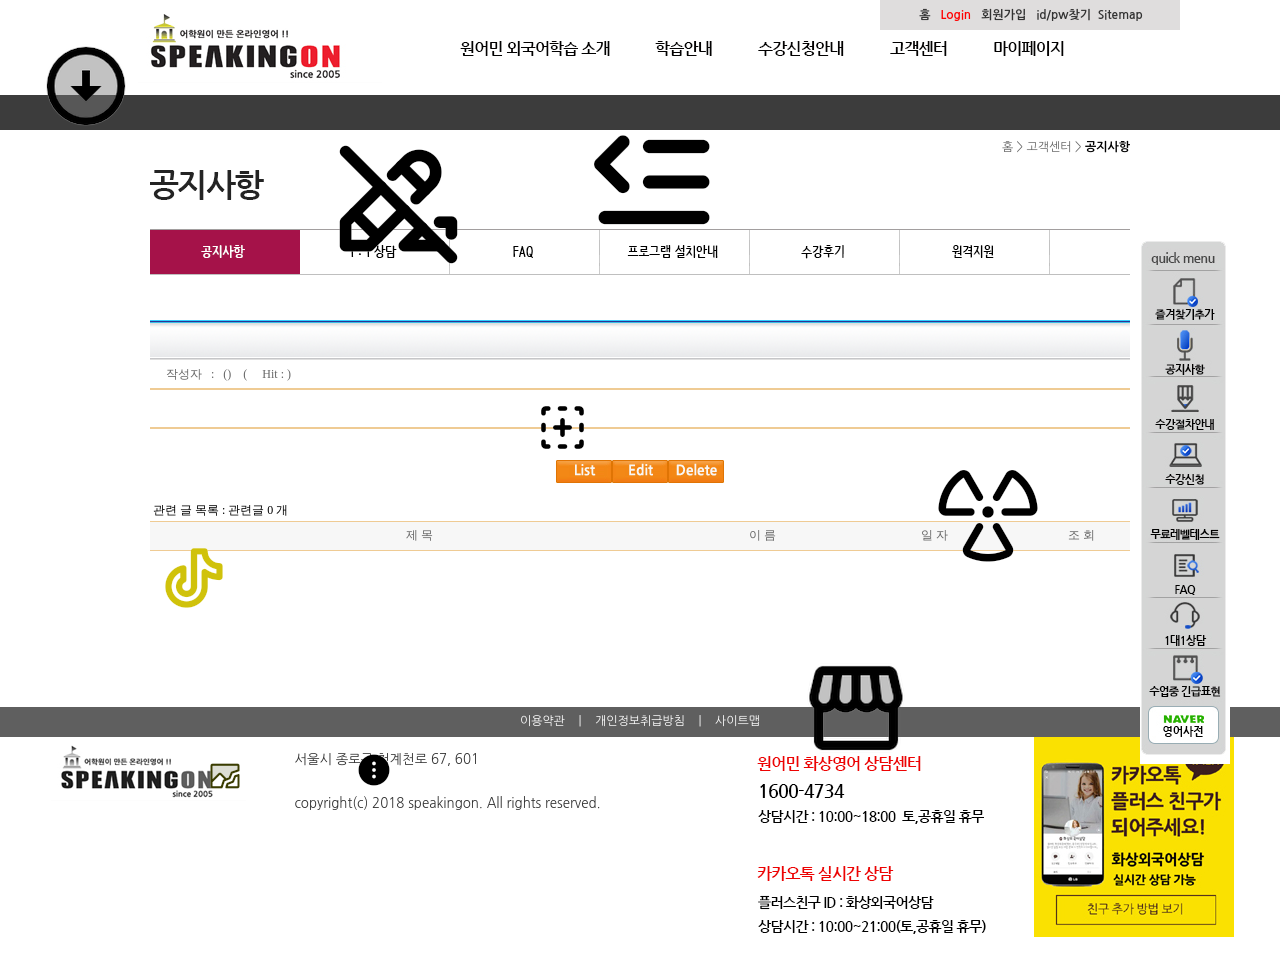 The height and width of the screenshot is (974, 1280). What do you see at coordinates (988, 512) in the screenshot?
I see `indicates radioactive or hazardous material warning` at bounding box center [988, 512].